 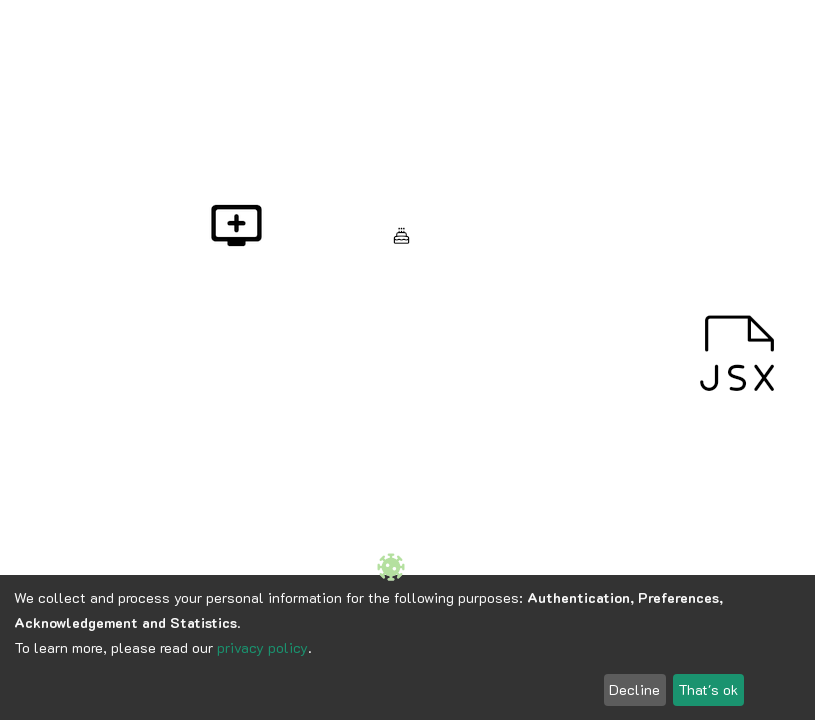 I want to click on indicates covid-19 related information or resources, so click(x=391, y=567).